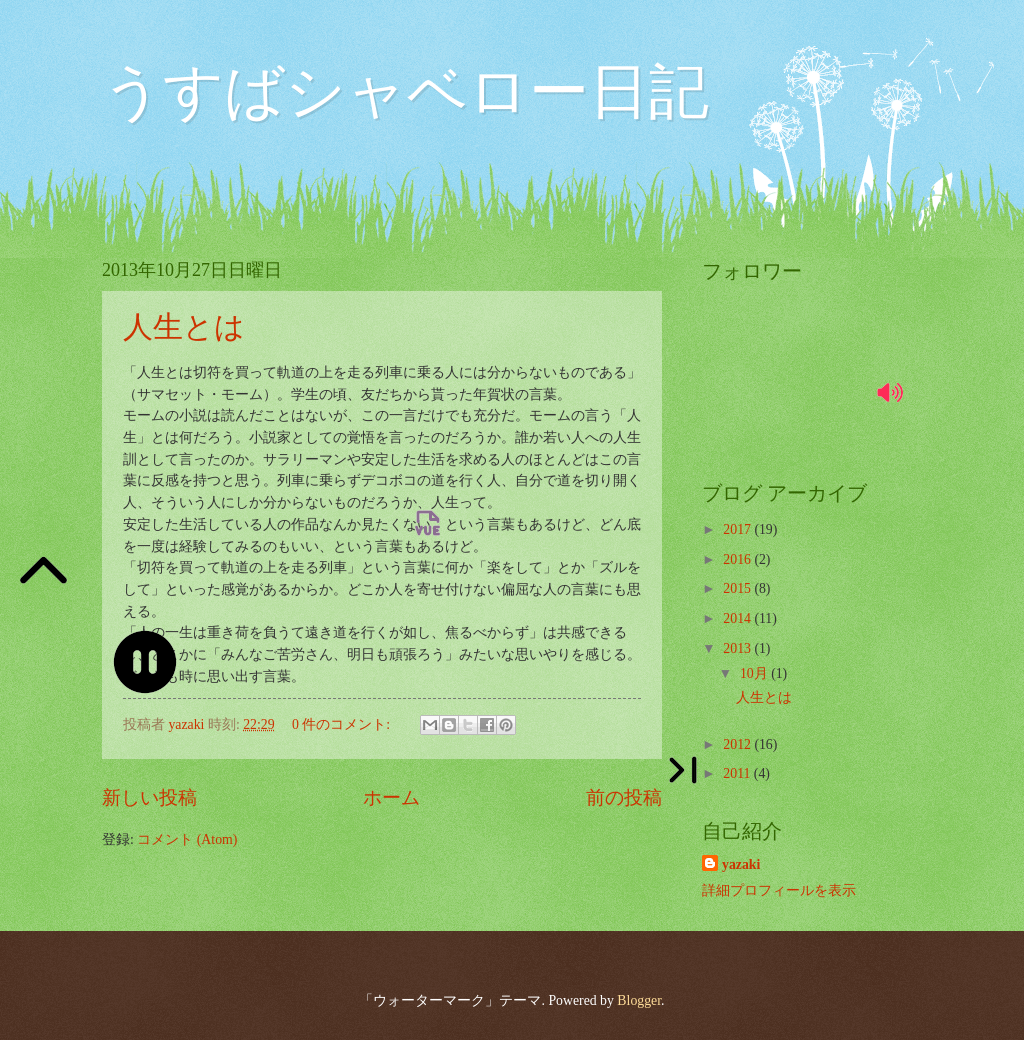  Describe the element at coordinates (683, 770) in the screenshot. I see `go to the last page` at that location.